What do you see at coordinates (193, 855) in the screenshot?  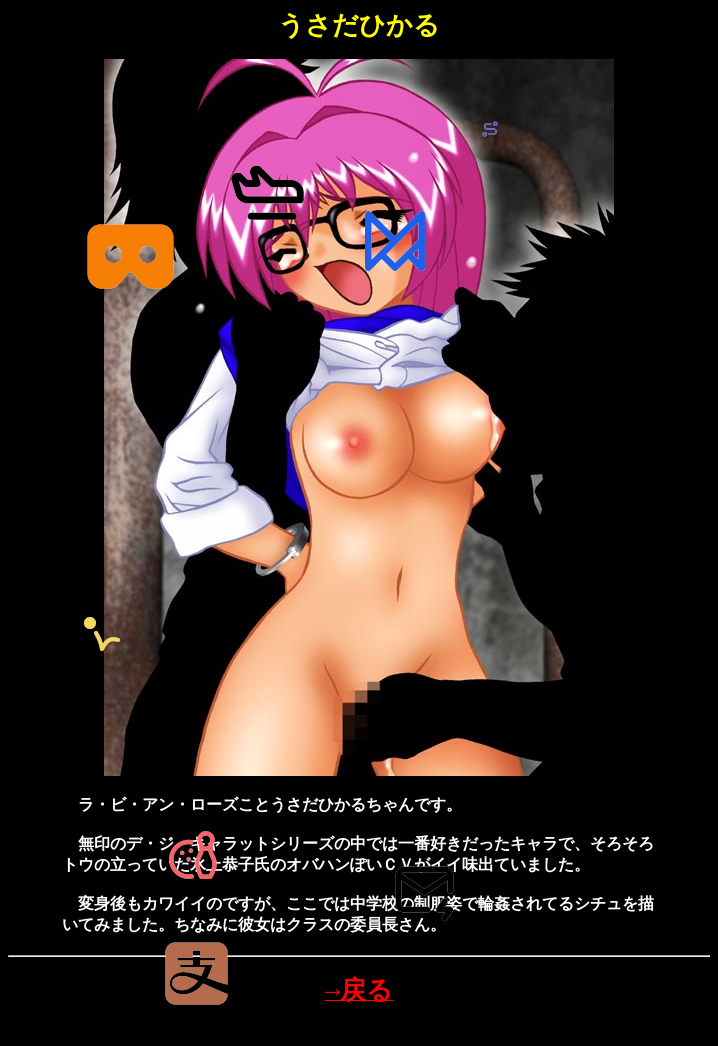 I see `browse bowling alleys nearby` at bounding box center [193, 855].